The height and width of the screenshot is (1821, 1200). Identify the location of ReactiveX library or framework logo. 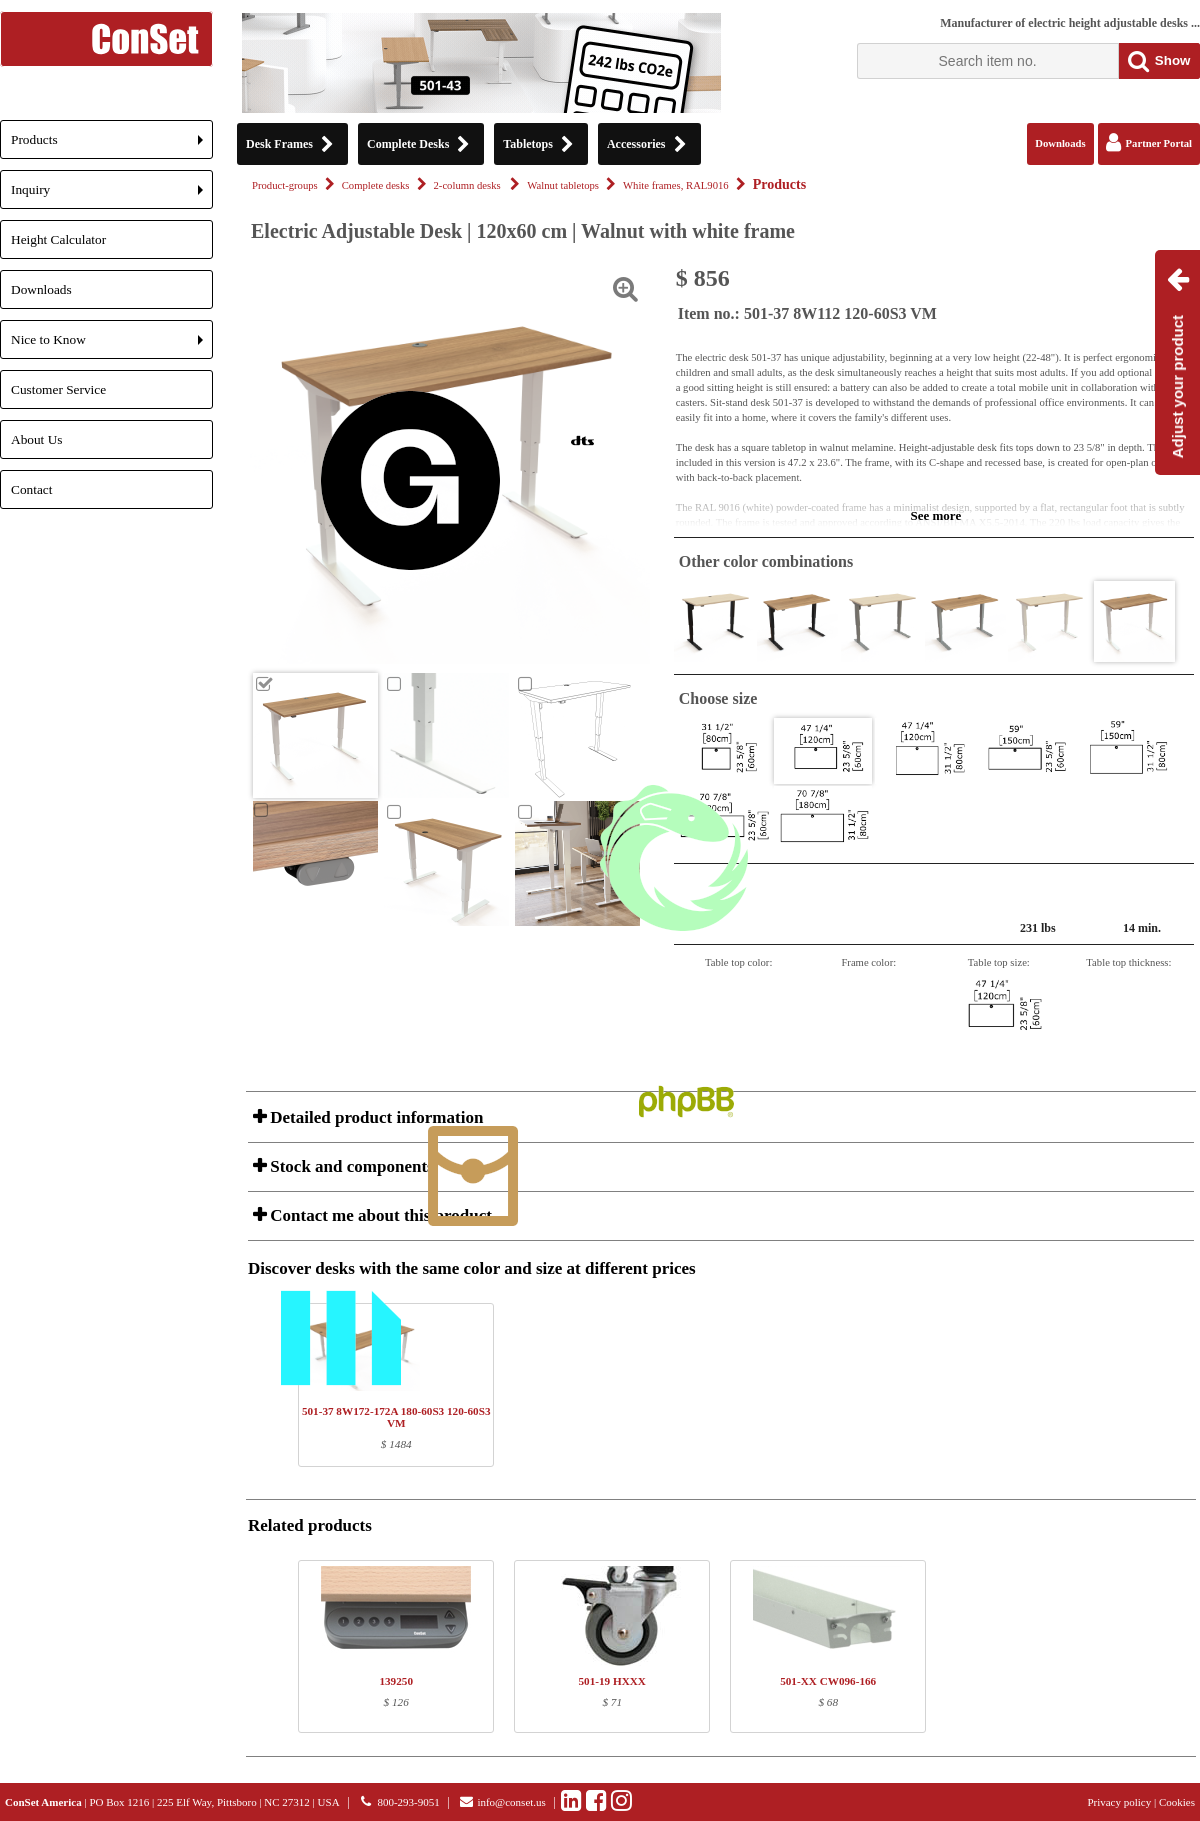
(674, 858).